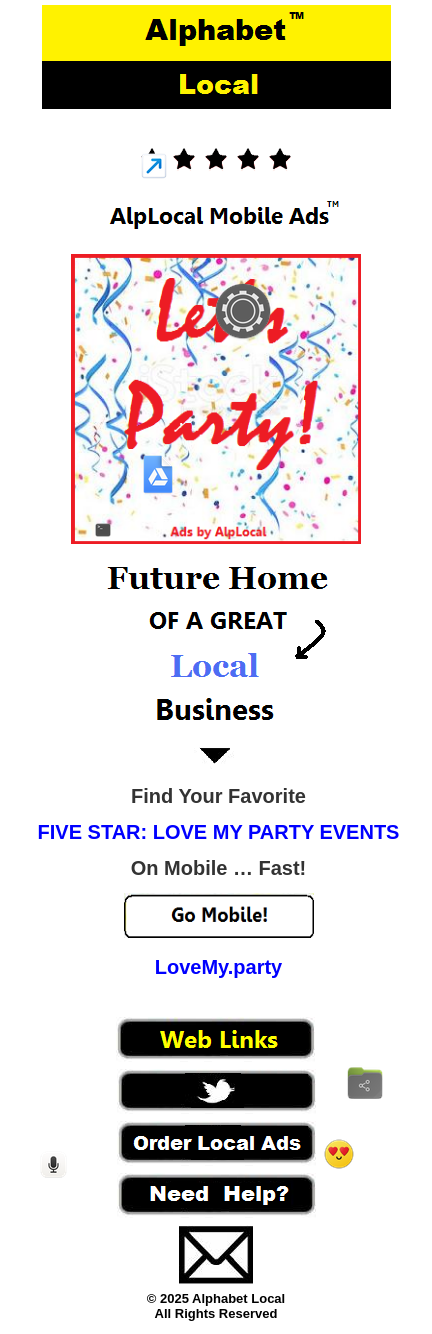  Describe the element at coordinates (243, 311) in the screenshot. I see `indicates system or device settings` at that location.